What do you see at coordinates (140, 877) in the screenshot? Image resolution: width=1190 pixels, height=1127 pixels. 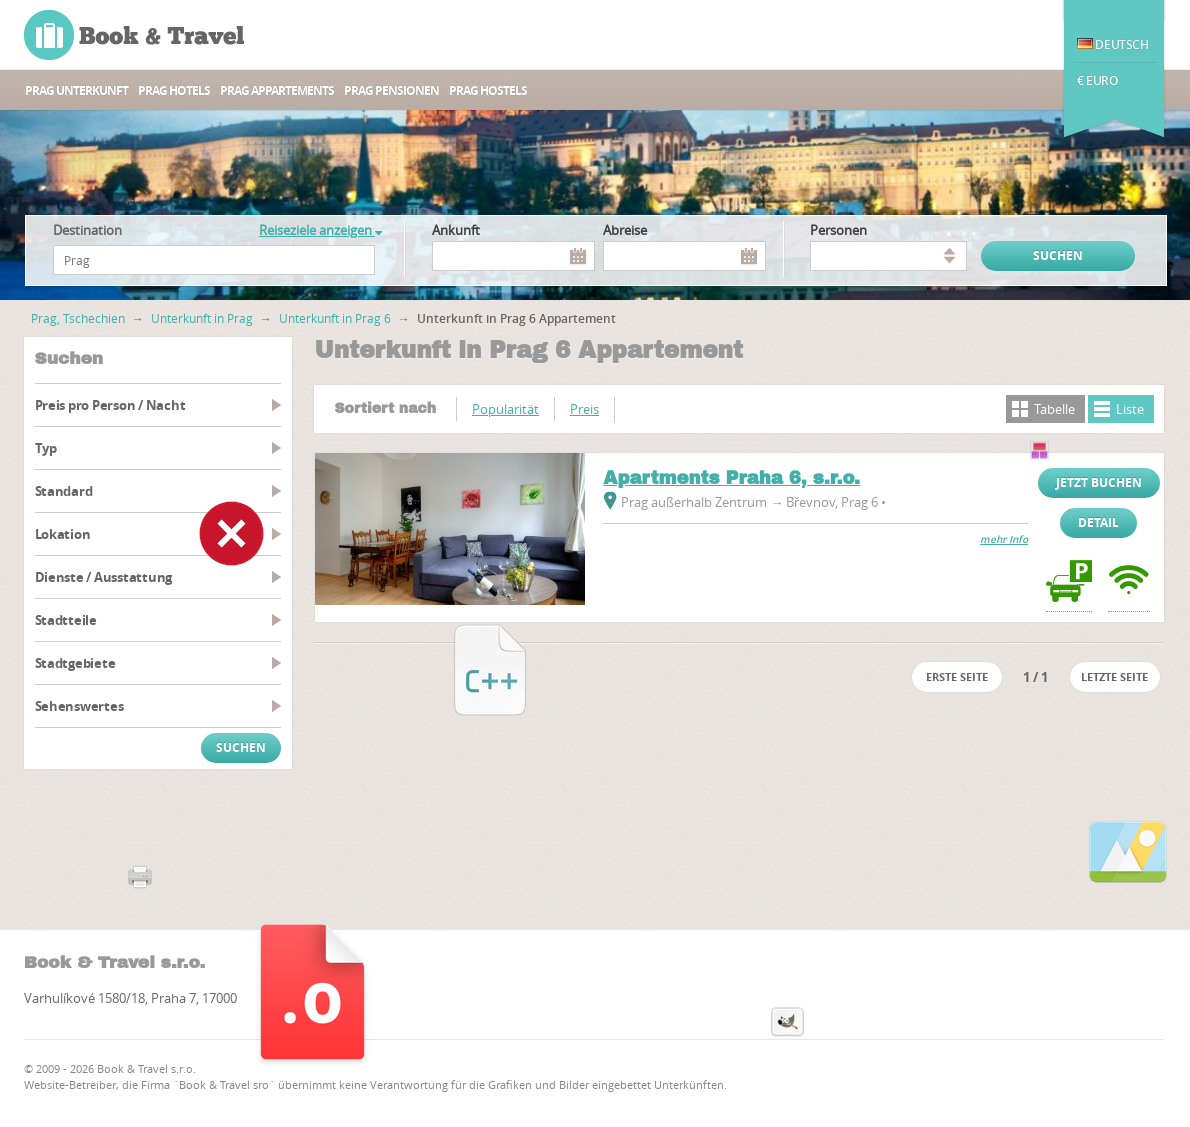 I see `print the current file or document` at bounding box center [140, 877].